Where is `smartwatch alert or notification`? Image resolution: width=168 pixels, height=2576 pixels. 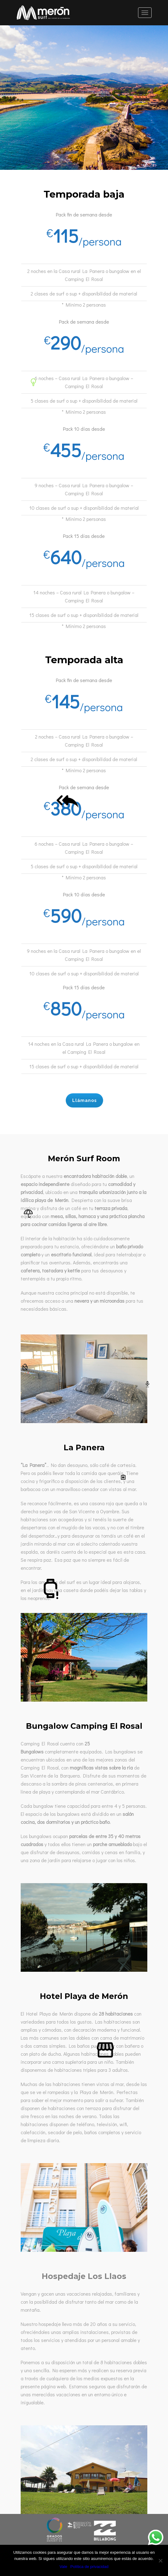
smartwatch alert or notification is located at coordinates (50, 1588).